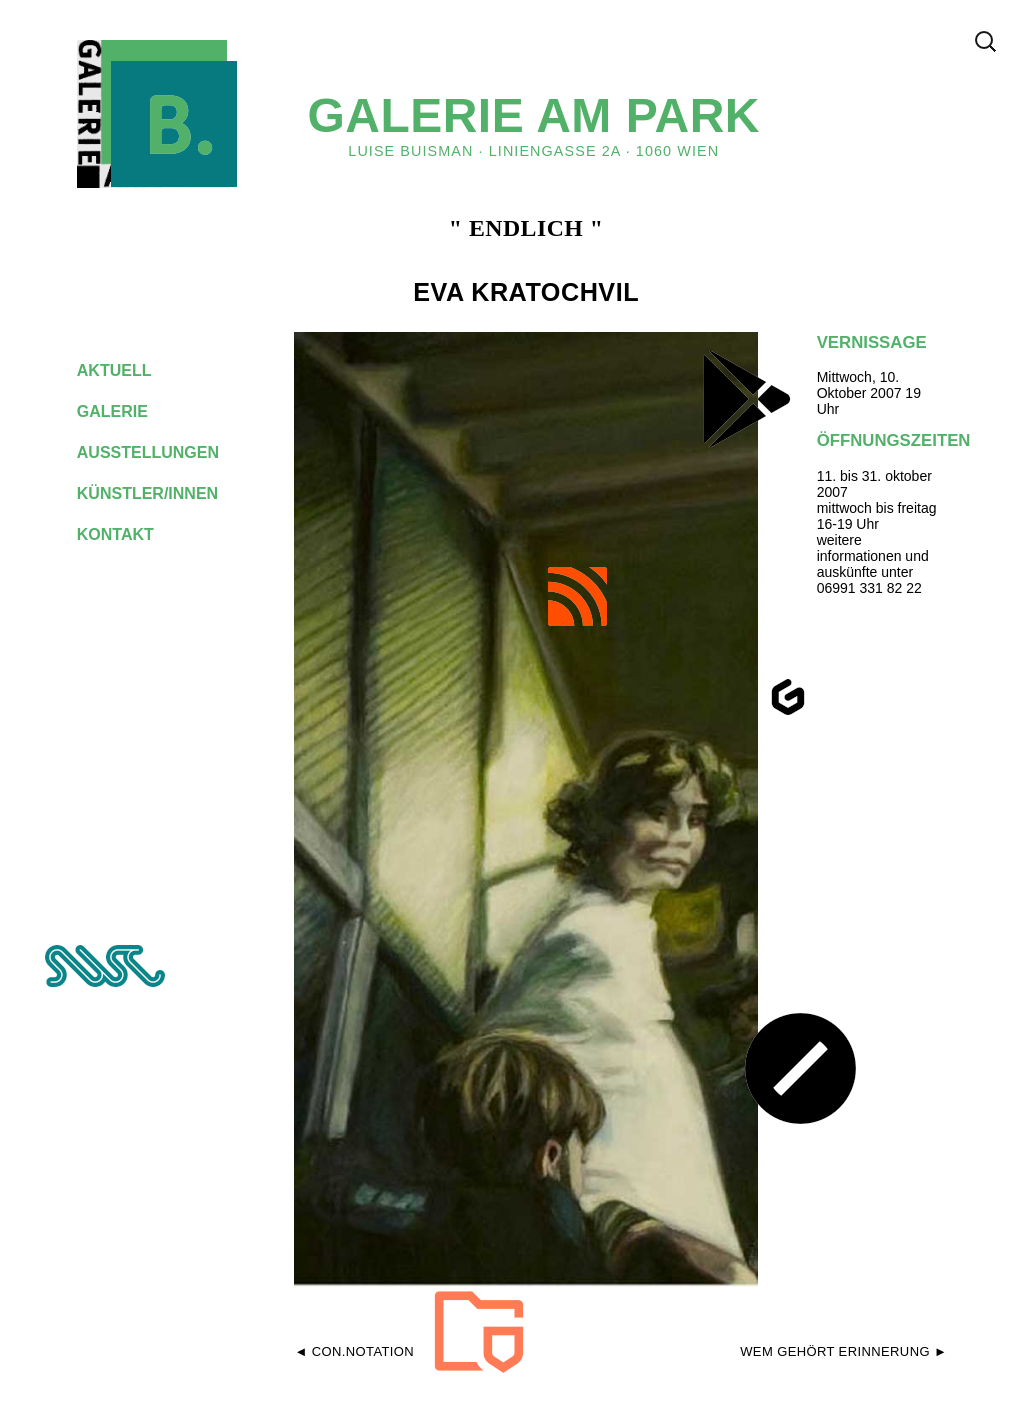 Image resolution: width=1024 pixels, height=1402 pixels. Describe the element at coordinates (577, 596) in the screenshot. I see `MQTT protocol or messaging service integration` at that location.